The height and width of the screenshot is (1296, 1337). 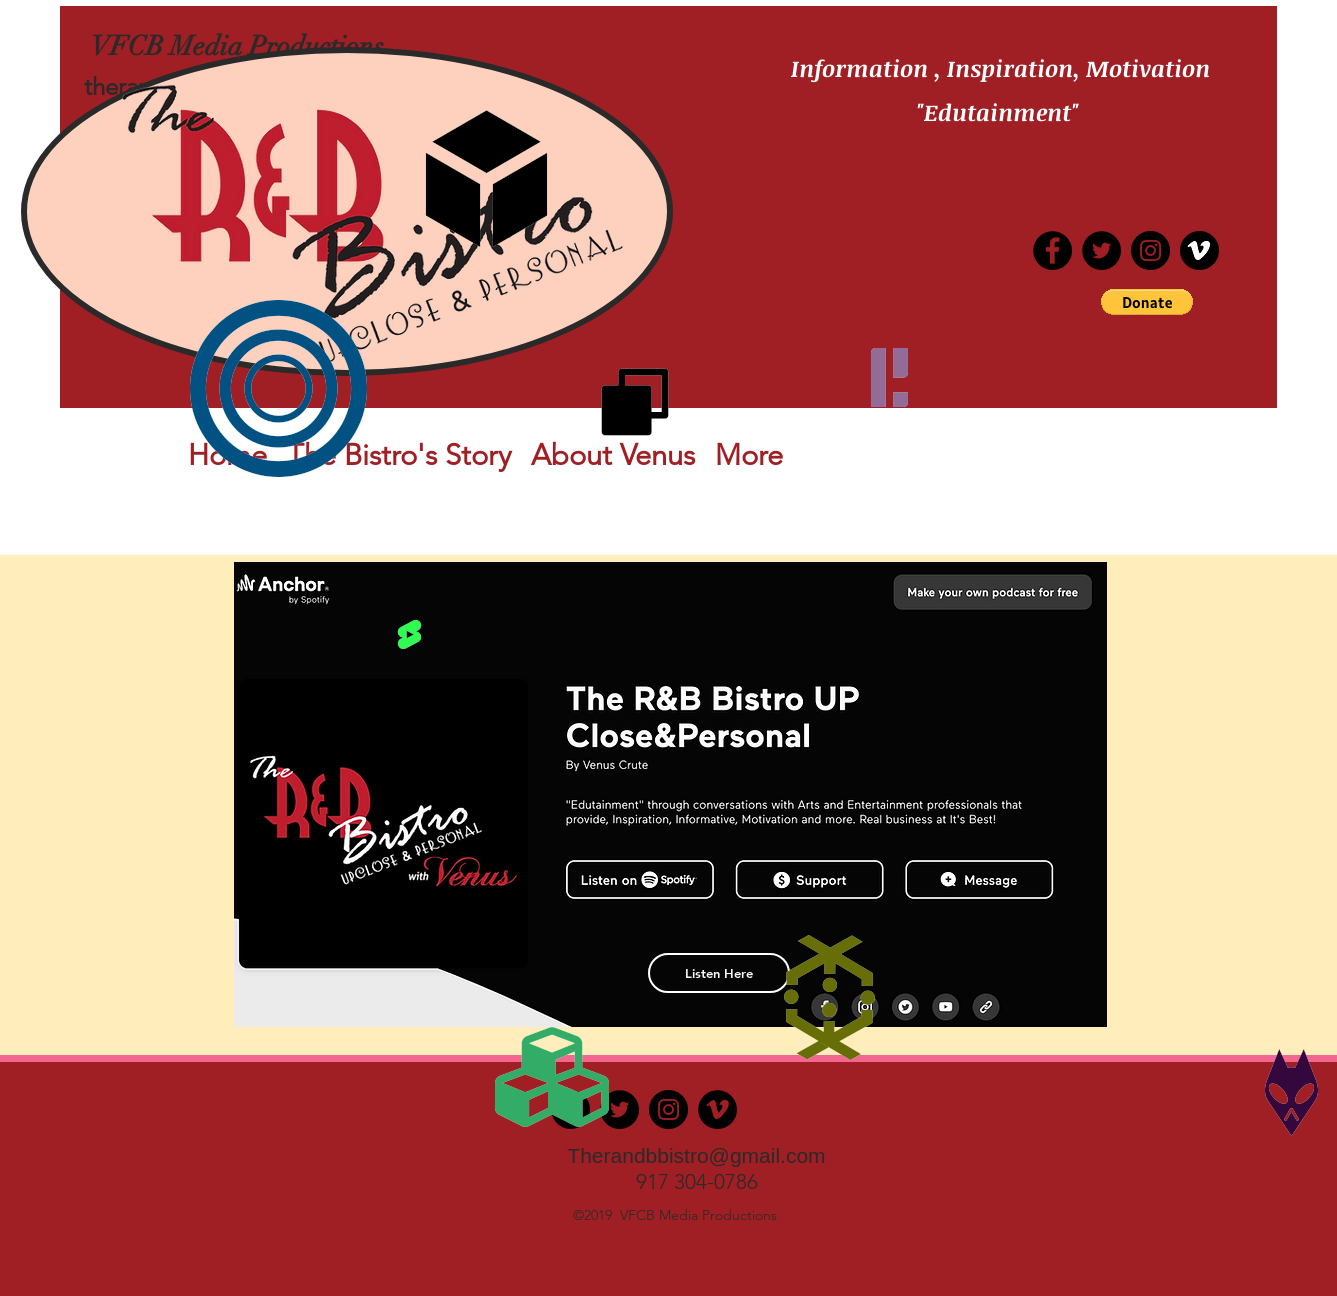 What do you see at coordinates (409, 634) in the screenshot?
I see `open youtube shorts` at bounding box center [409, 634].